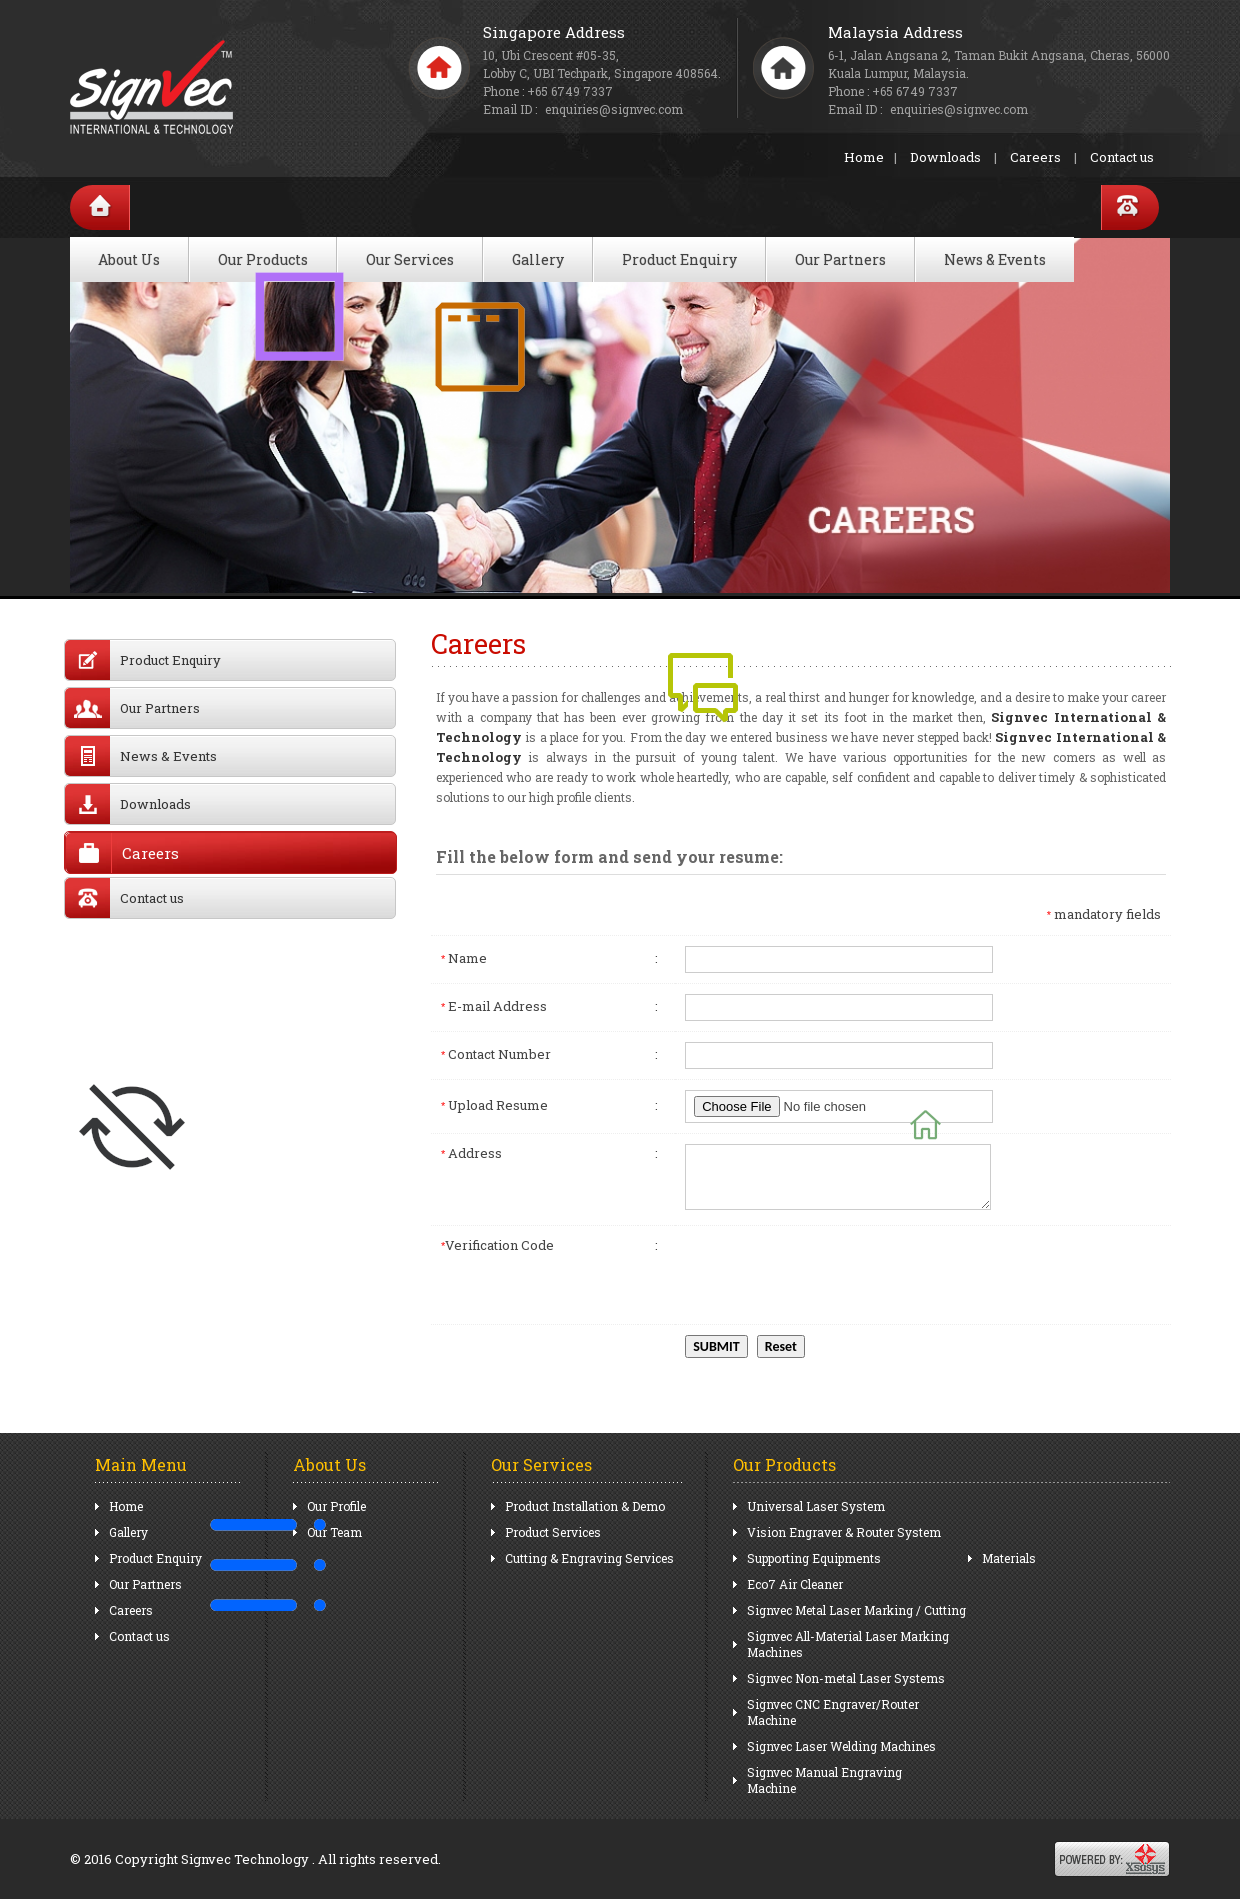 This screenshot has height=1899, width=1240. I want to click on toggle the menubar visibility, so click(480, 347).